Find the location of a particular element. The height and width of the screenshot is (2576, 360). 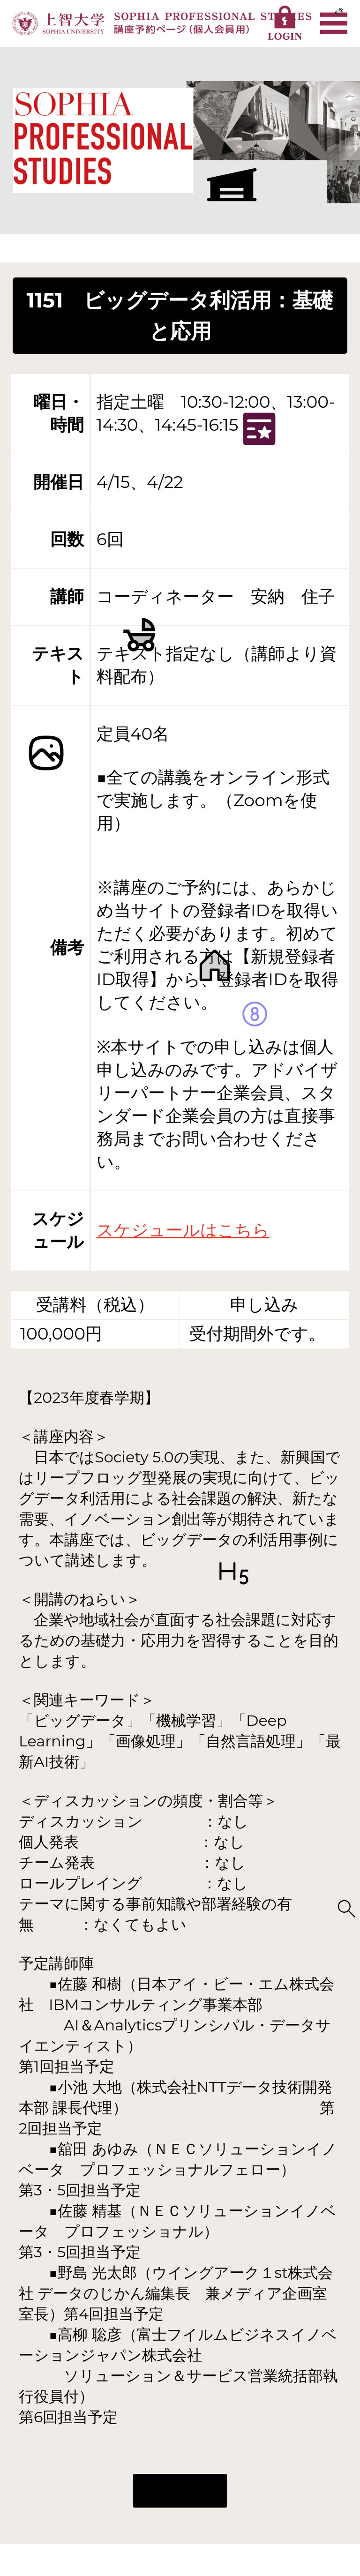

indicates child-friendly or family-friendly location is located at coordinates (140, 635).